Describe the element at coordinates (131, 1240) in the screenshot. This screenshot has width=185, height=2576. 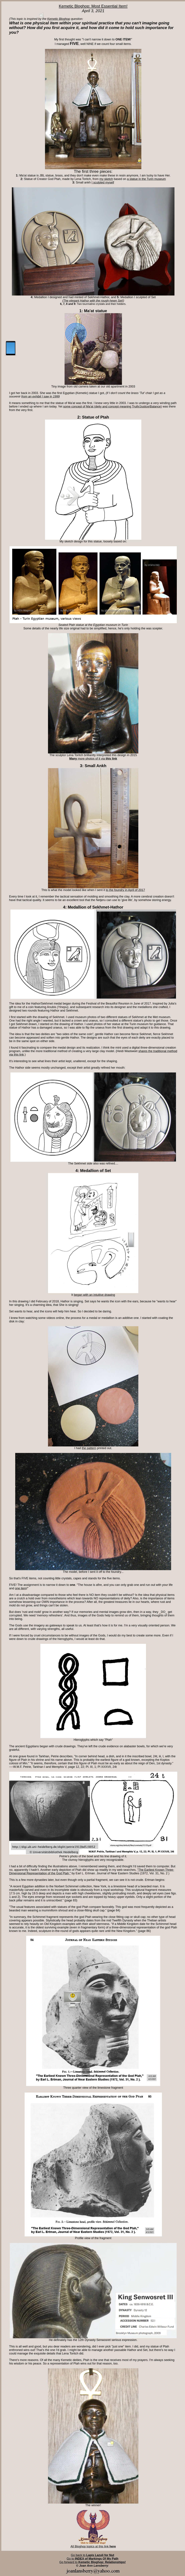
I see `iPod nano device connected` at that location.